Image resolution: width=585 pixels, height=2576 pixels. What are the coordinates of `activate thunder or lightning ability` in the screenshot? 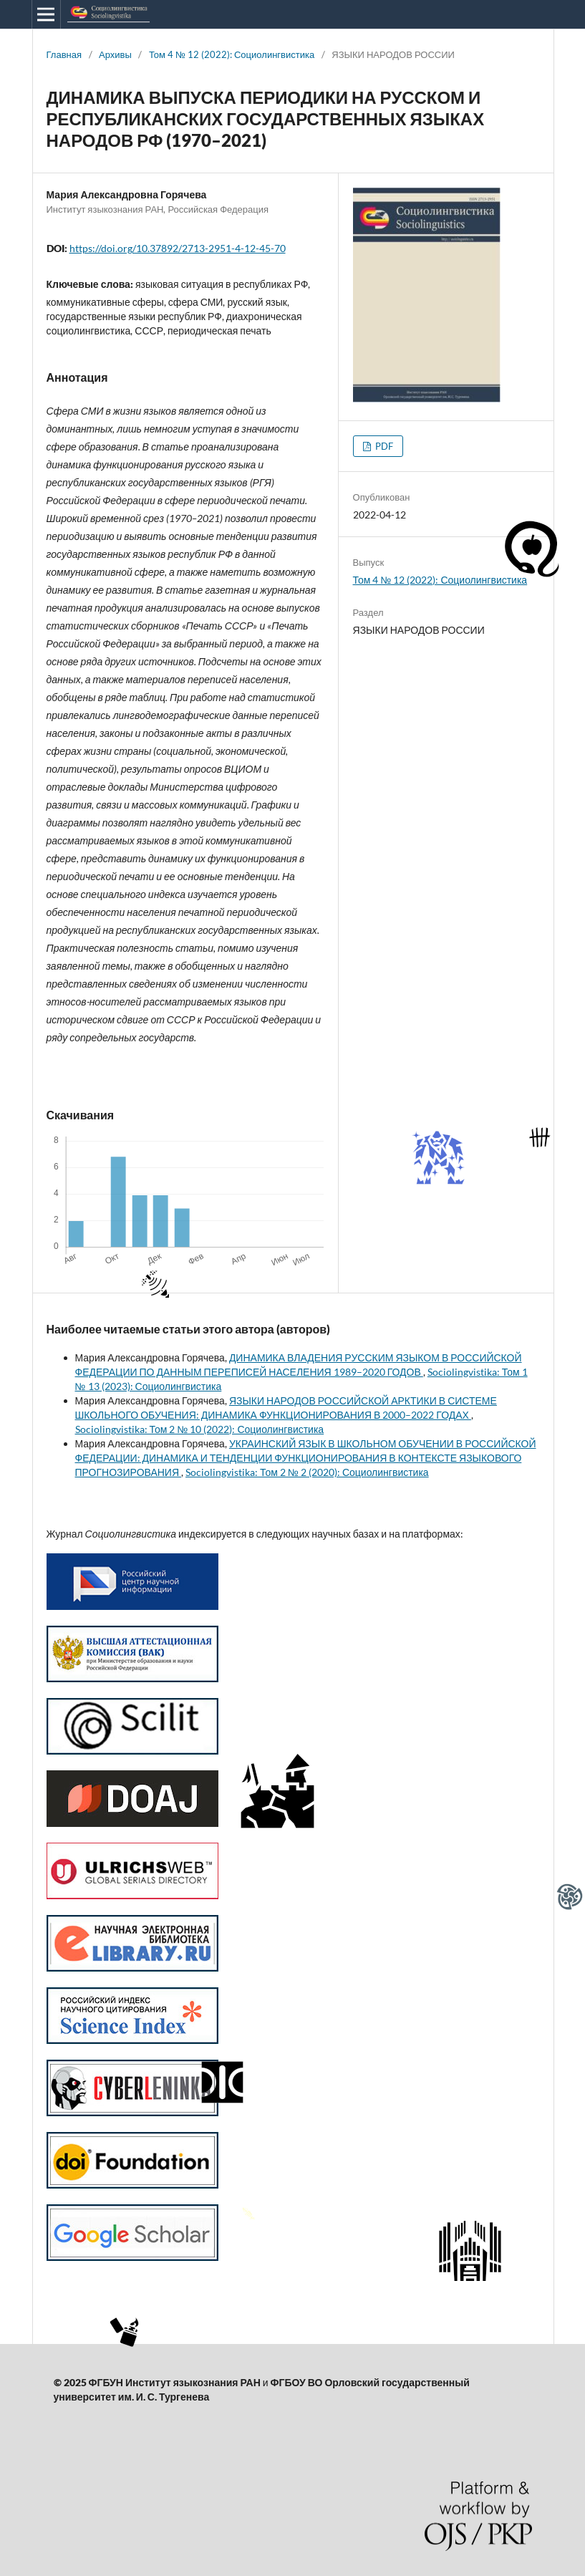 It's located at (248, 2214).